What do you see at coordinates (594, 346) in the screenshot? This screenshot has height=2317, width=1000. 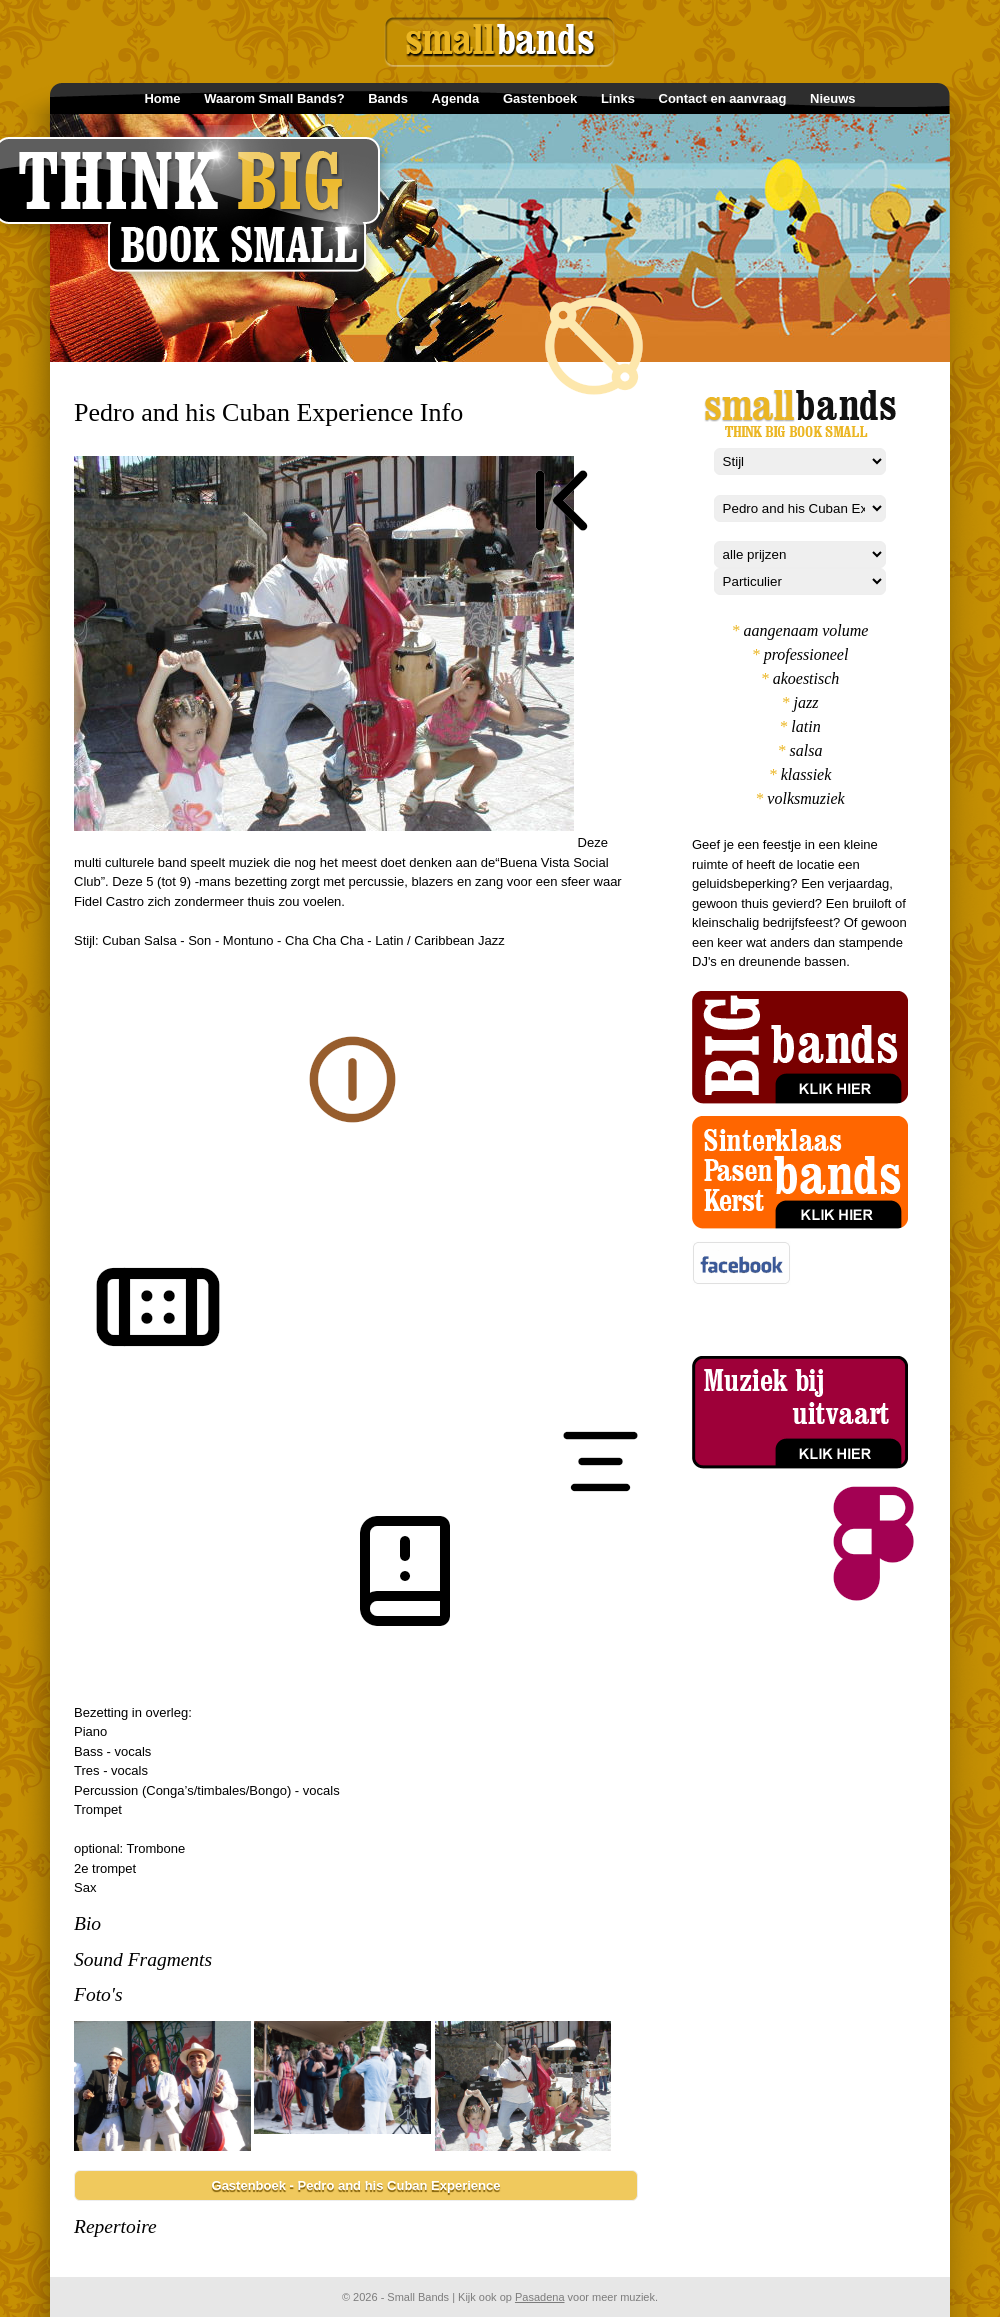 I see `measure or display diameter of a circular object` at bounding box center [594, 346].